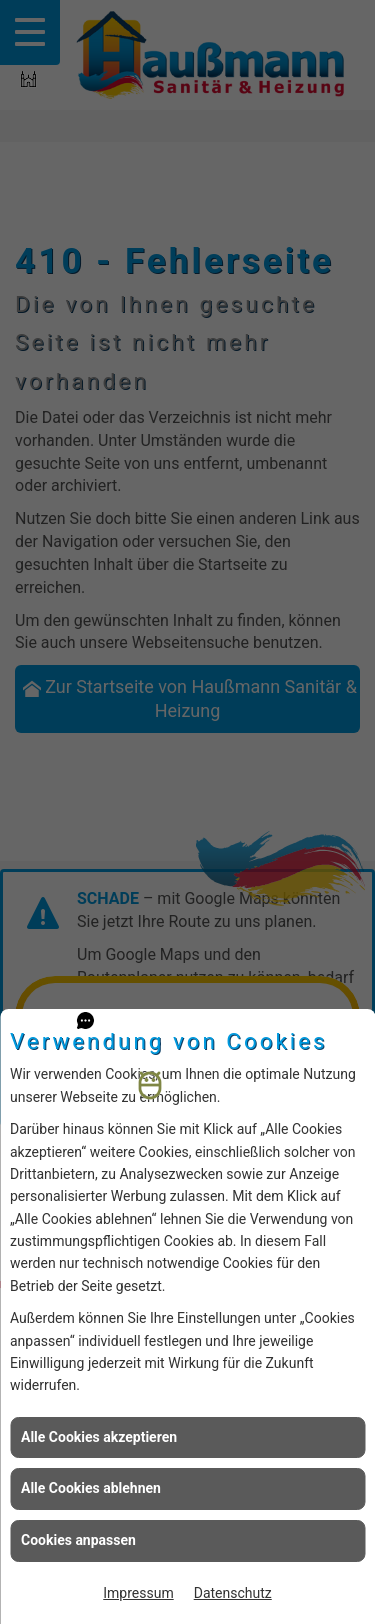 This screenshot has height=1624, width=375. What do you see at coordinates (150, 1085) in the screenshot?
I see `android device or system settings` at bounding box center [150, 1085].